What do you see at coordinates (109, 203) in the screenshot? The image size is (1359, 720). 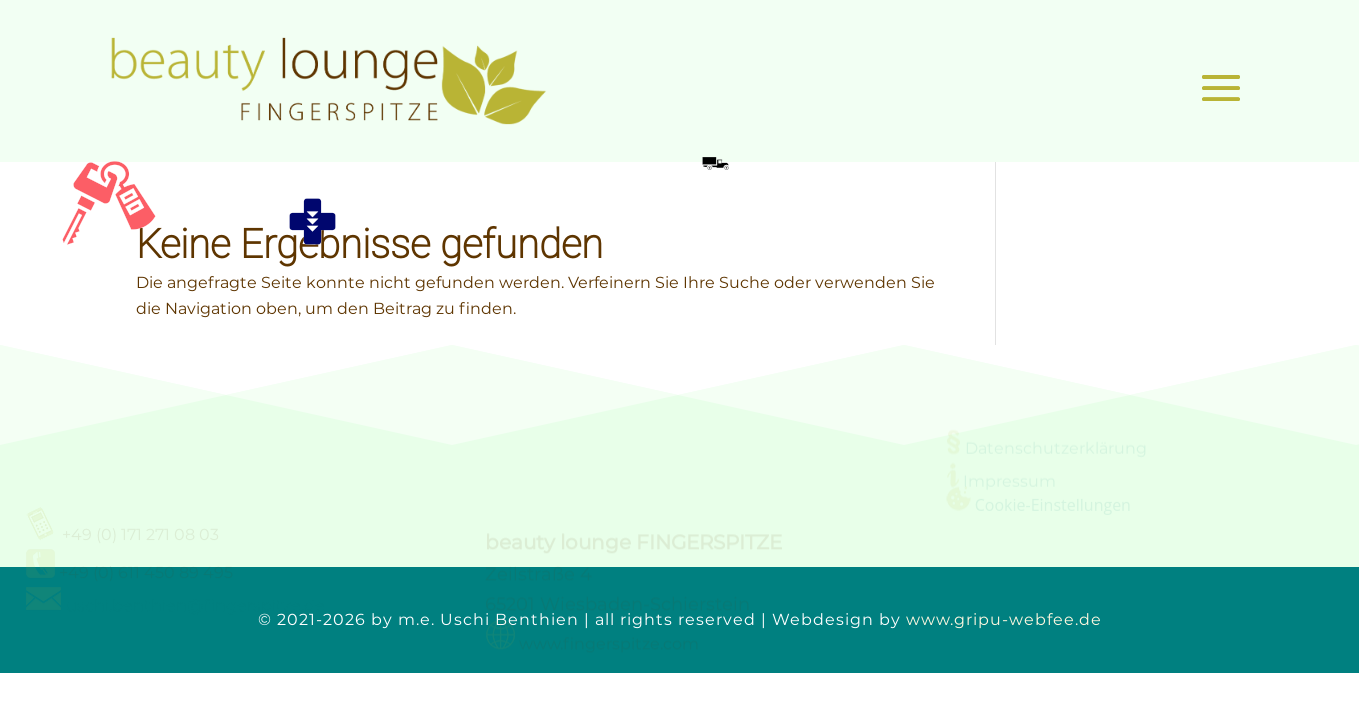 I see `access vehicle or car-related features` at bounding box center [109, 203].